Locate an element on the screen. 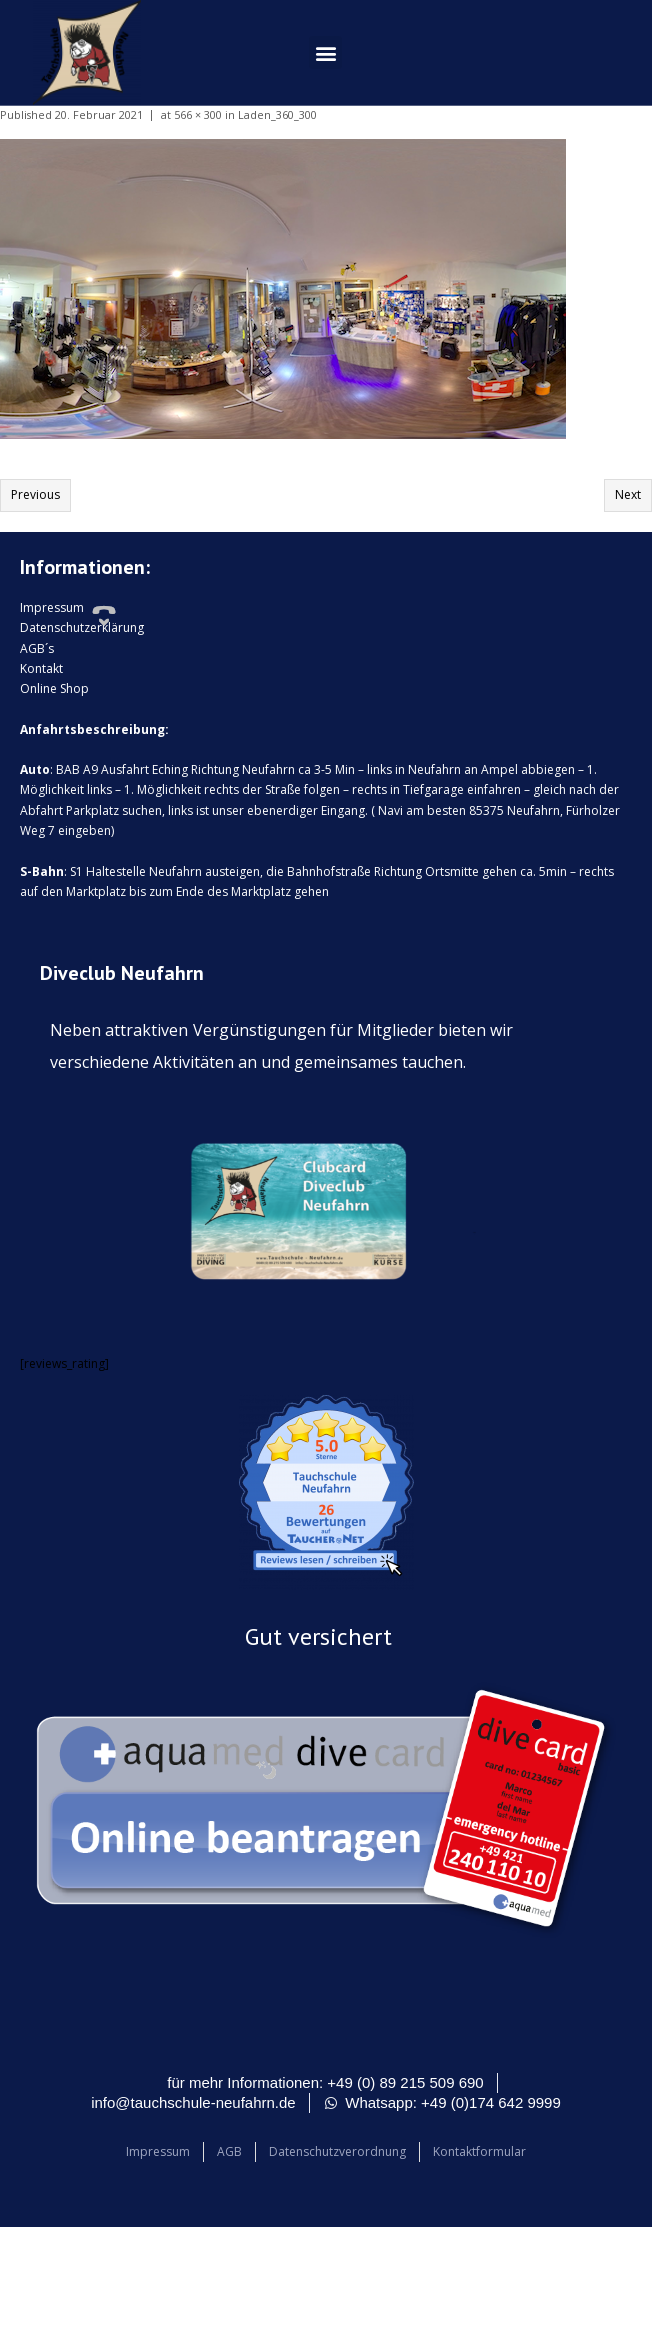  end or hang up a call is located at coordinates (104, 614).